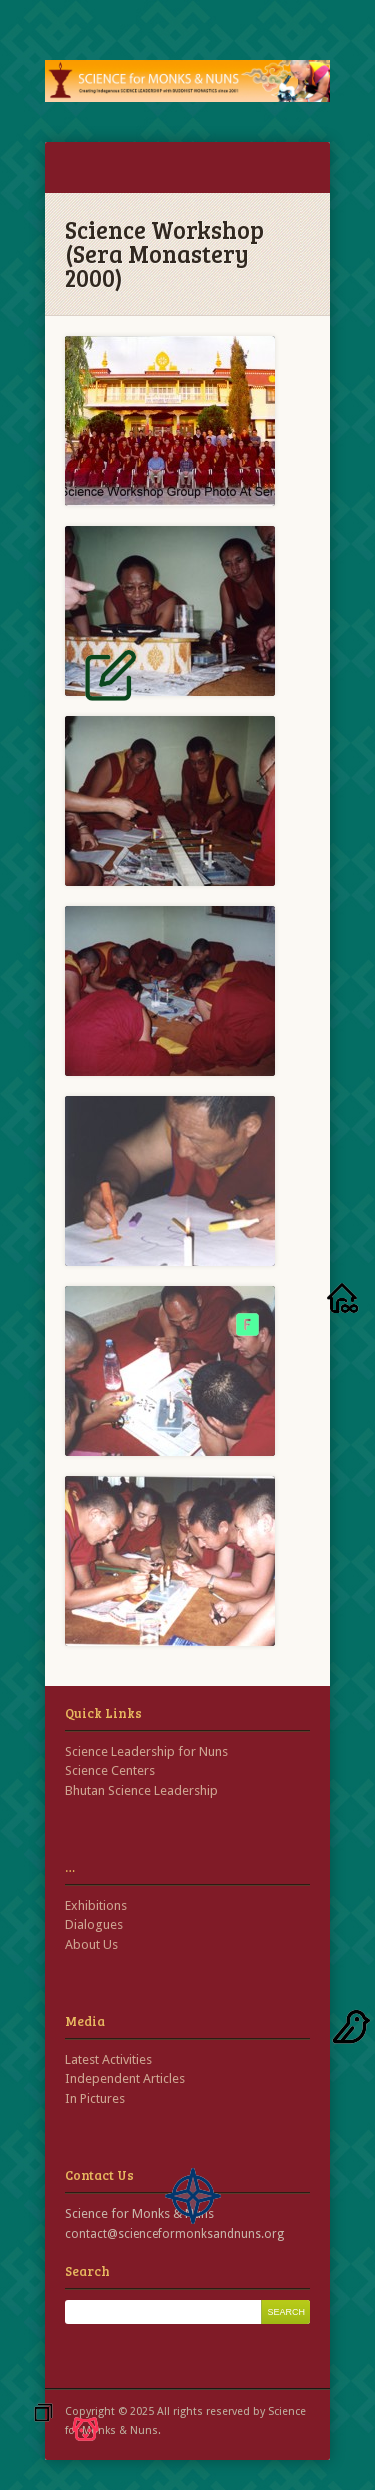  I want to click on copy to clipboard, so click(43, 2412).